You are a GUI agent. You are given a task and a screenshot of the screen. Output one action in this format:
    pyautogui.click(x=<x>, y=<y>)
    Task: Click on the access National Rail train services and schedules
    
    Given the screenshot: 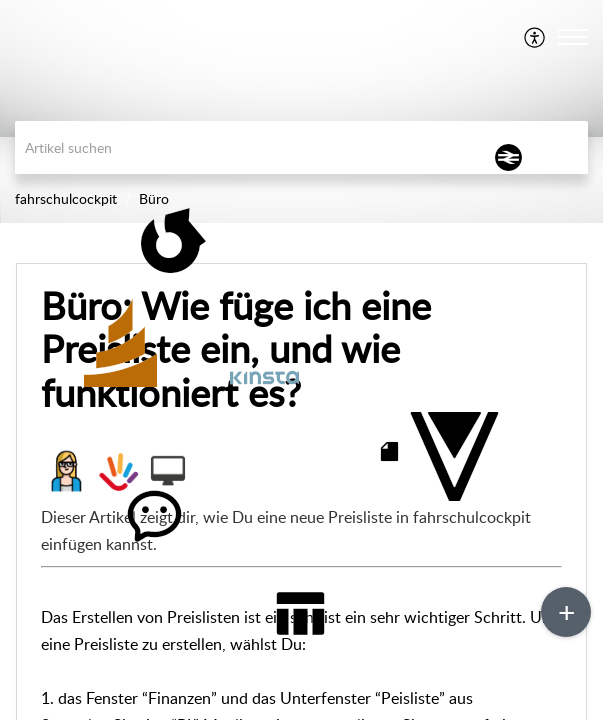 What is the action you would take?
    pyautogui.click(x=508, y=157)
    